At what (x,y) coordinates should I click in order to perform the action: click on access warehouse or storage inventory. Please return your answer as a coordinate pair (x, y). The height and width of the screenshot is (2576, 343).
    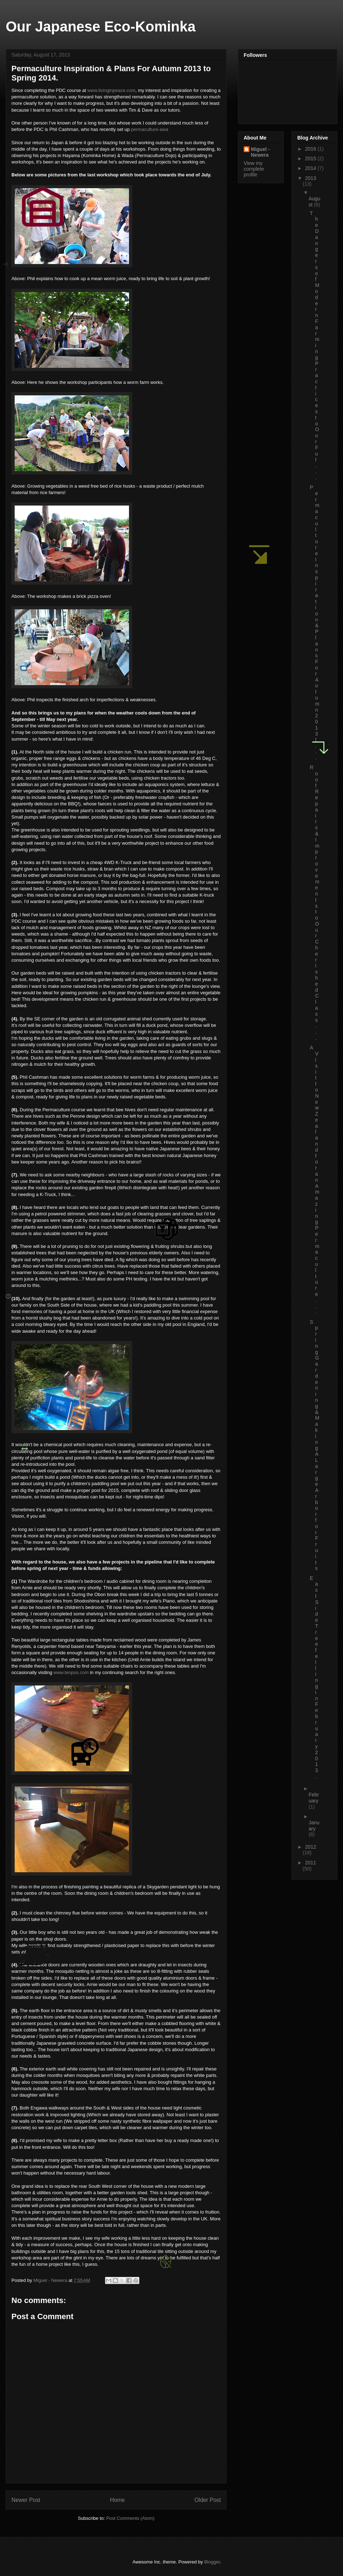
    Looking at the image, I should click on (43, 208).